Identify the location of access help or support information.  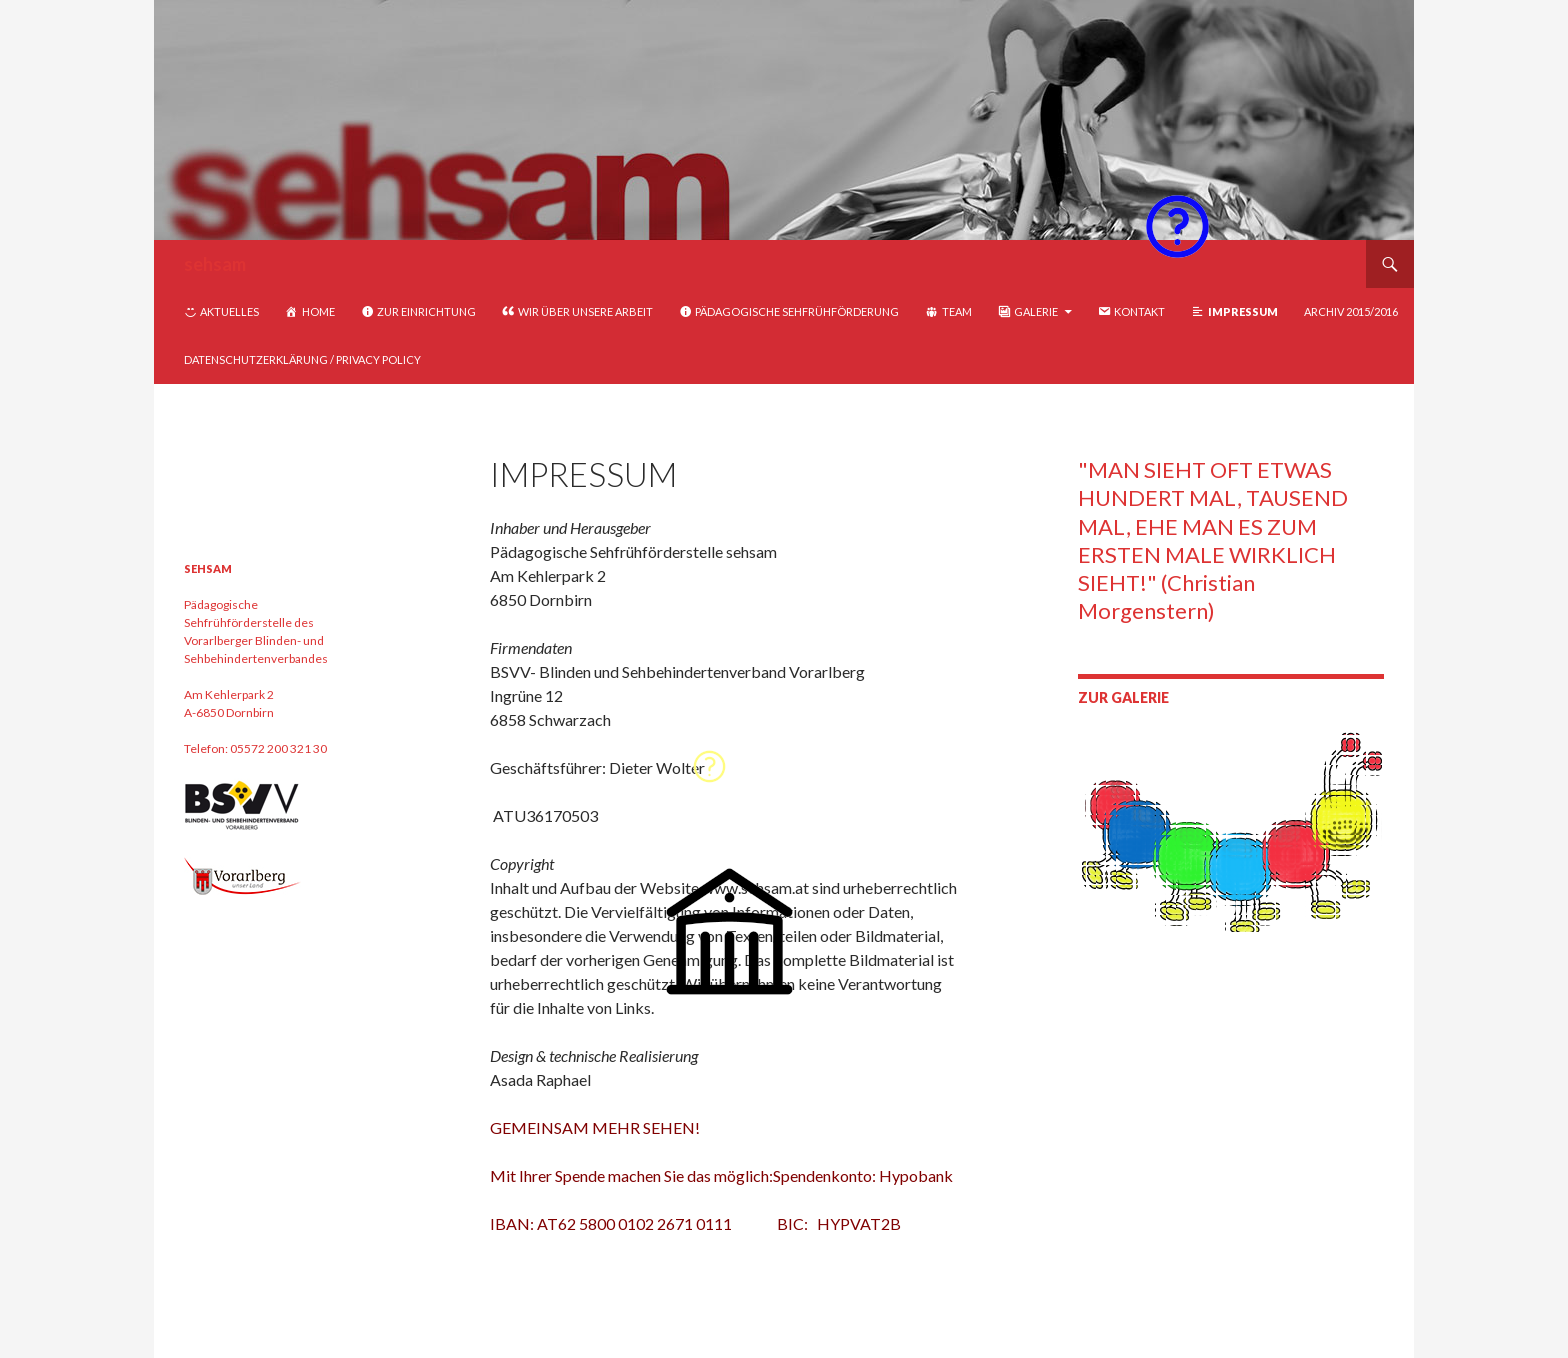
(709, 766).